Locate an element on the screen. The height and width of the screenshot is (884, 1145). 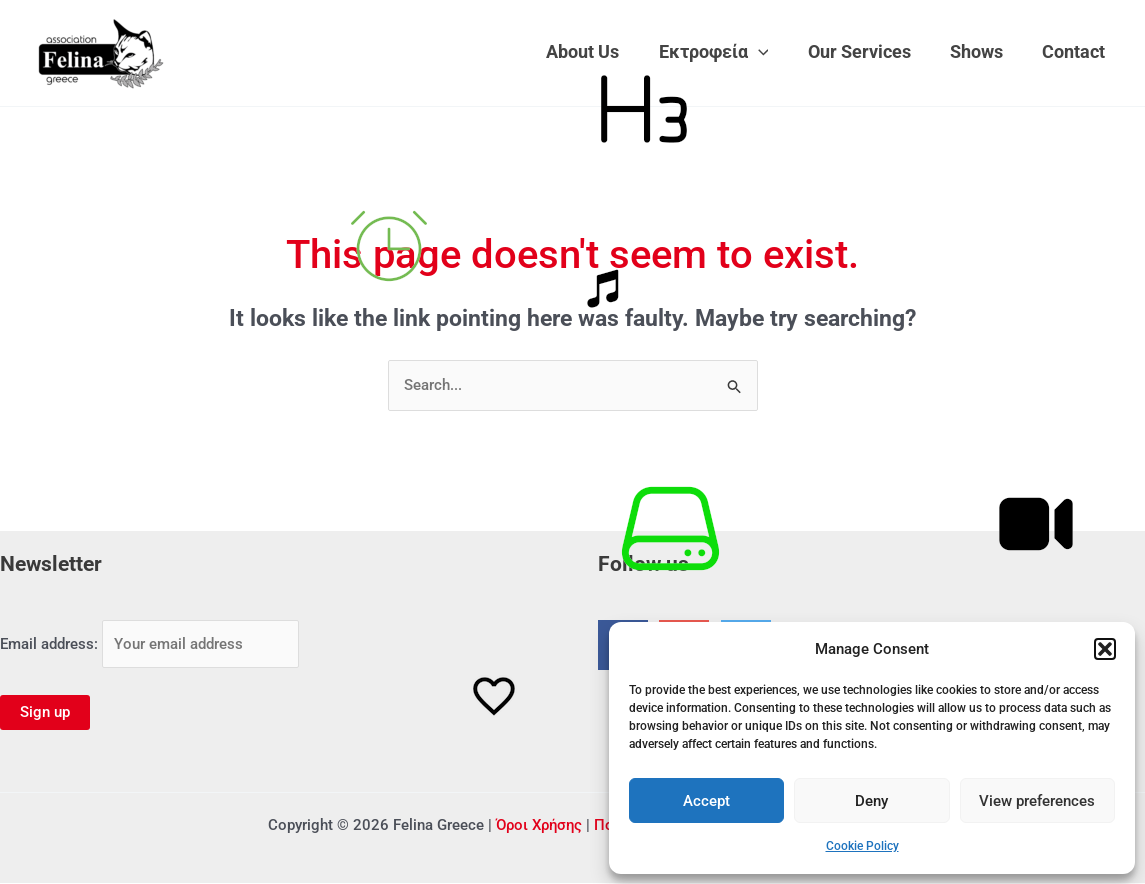
access music library or player is located at coordinates (603, 288).